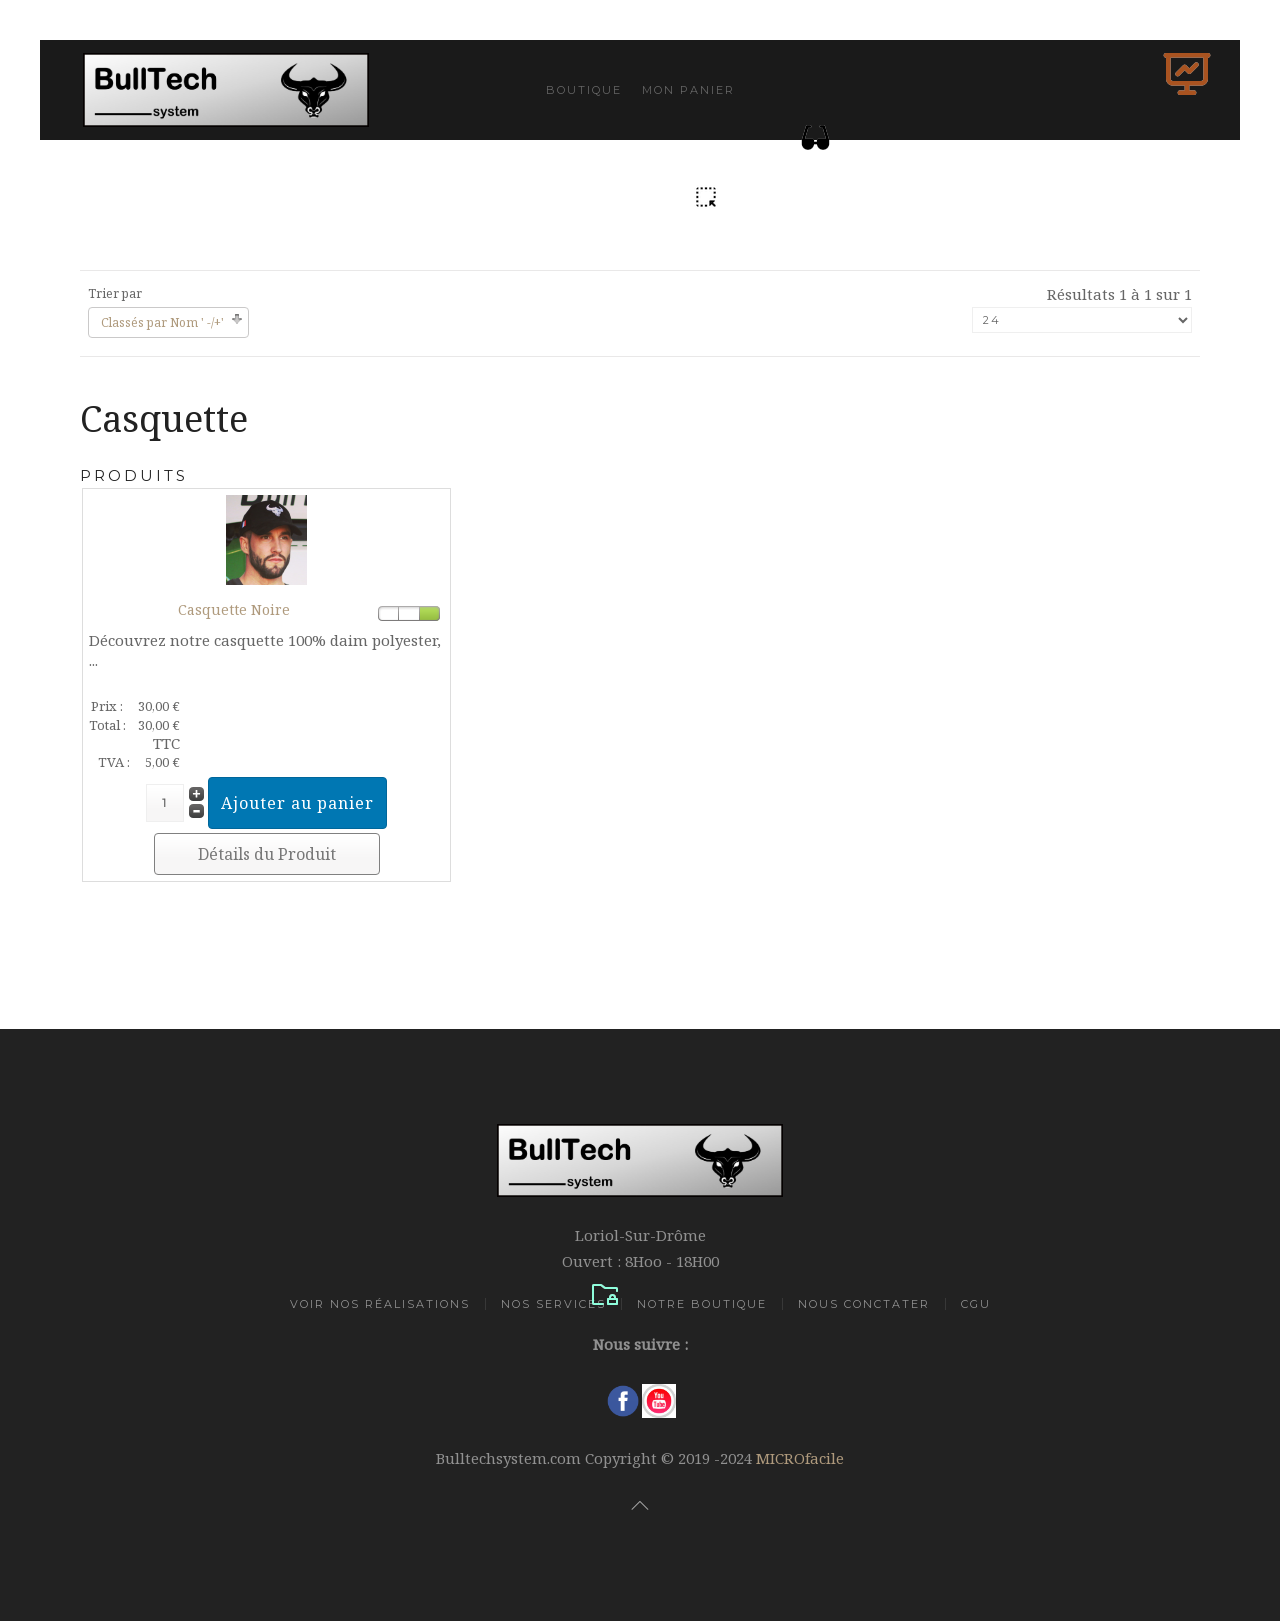 This screenshot has width=1280, height=1621. What do you see at coordinates (605, 1294) in the screenshot?
I see `access a password-protected folder` at bounding box center [605, 1294].